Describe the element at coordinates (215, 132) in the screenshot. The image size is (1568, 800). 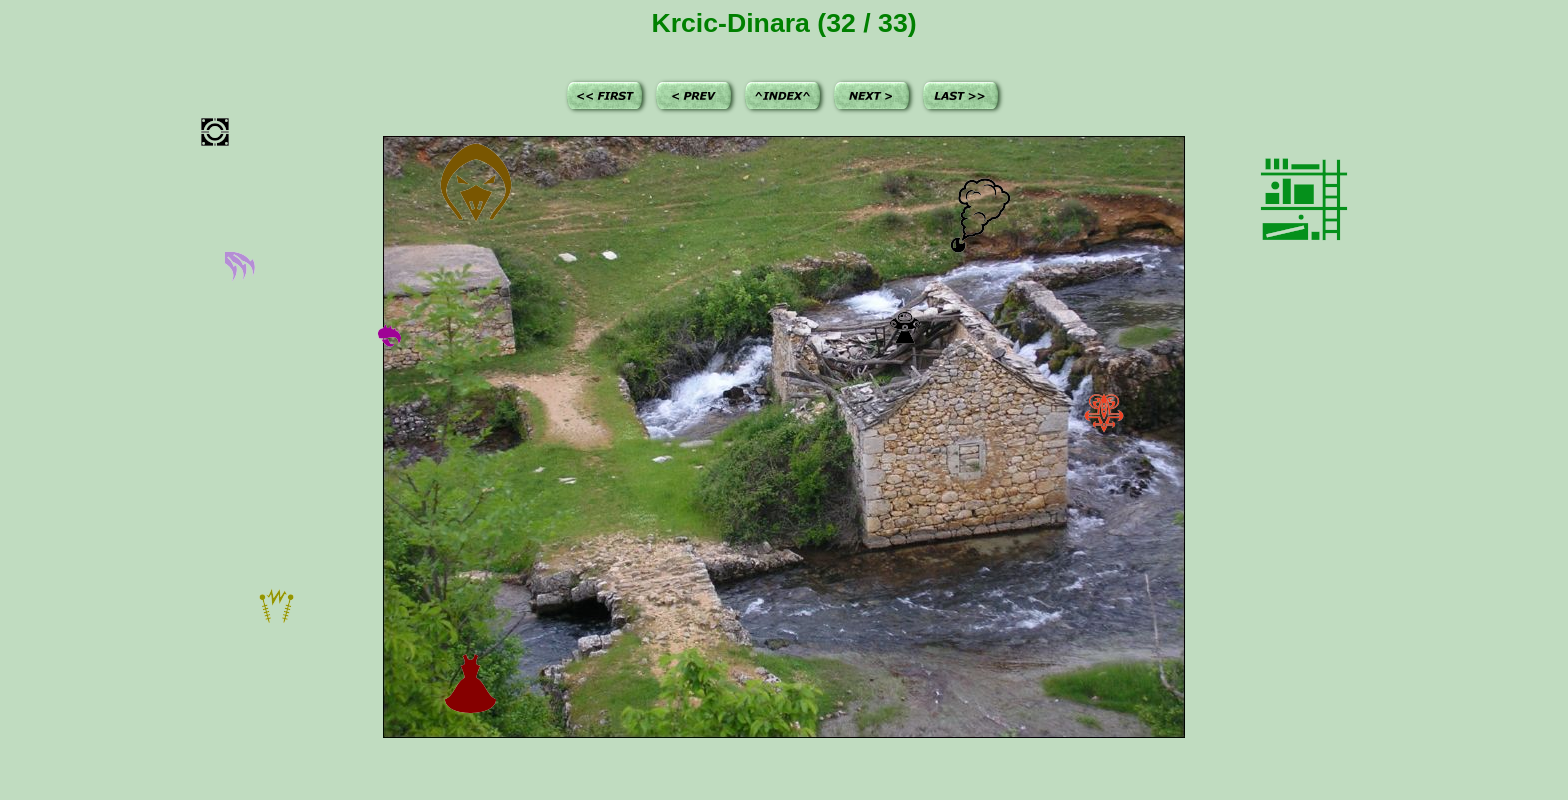
I see `center or focus on a target` at that location.